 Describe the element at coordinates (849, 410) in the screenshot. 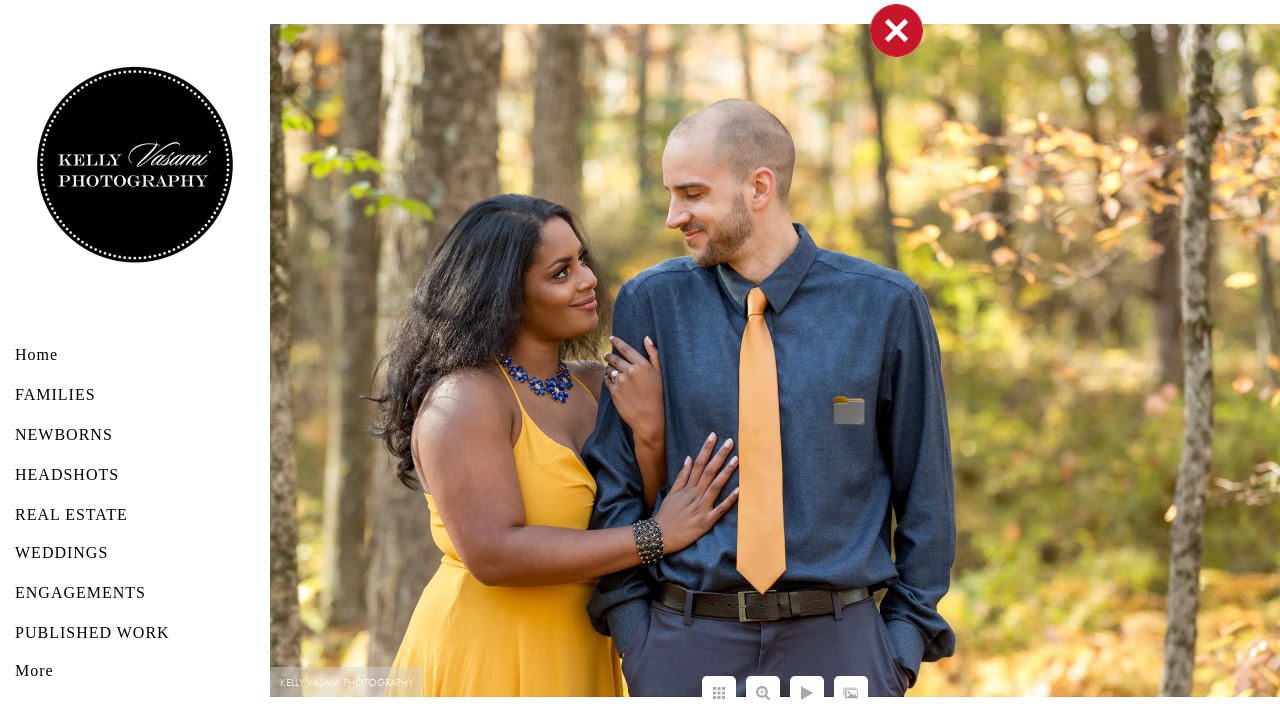

I see `open folder to view contents` at that location.